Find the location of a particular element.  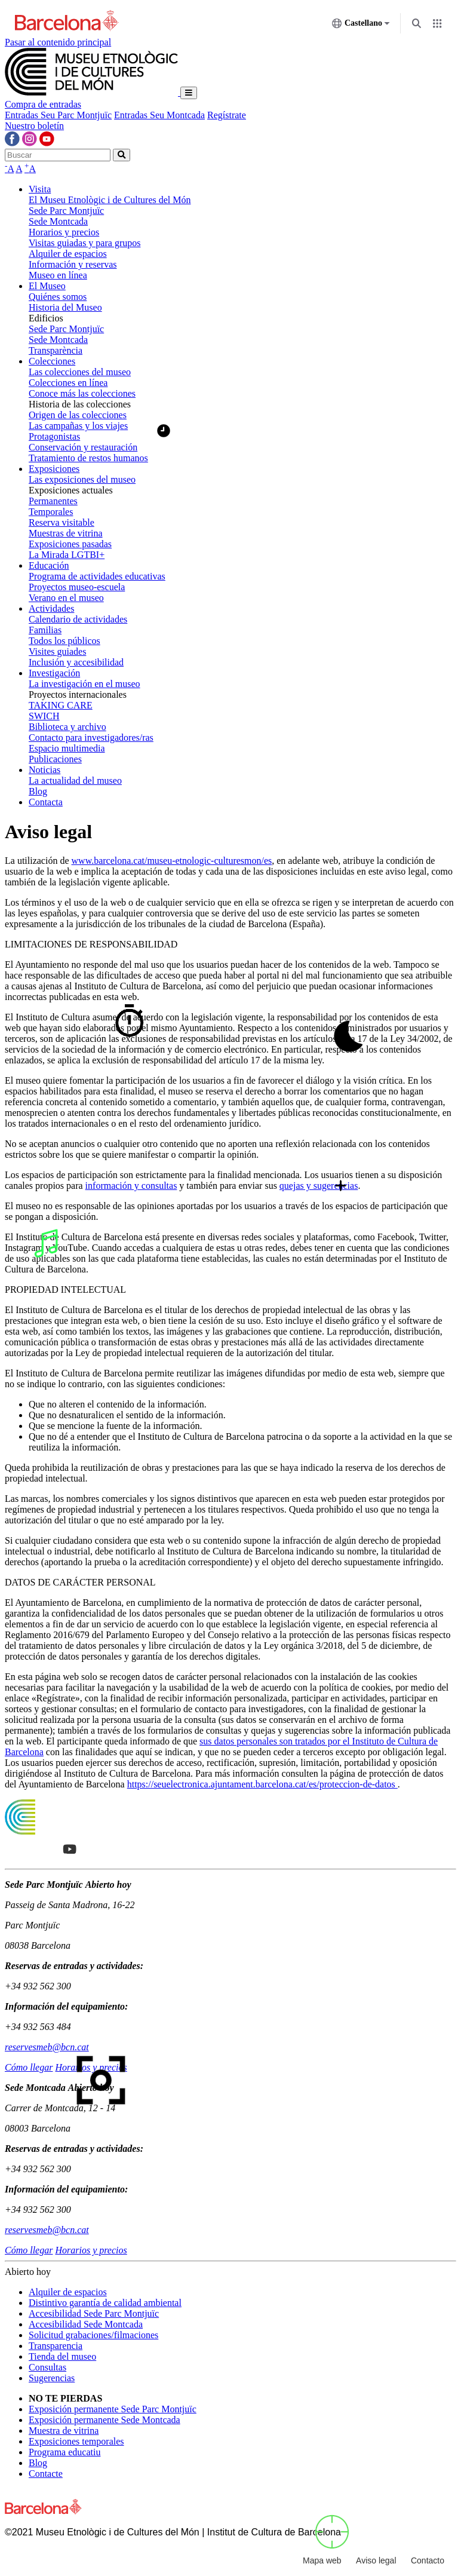

focus camera on a subject is located at coordinates (101, 2080).